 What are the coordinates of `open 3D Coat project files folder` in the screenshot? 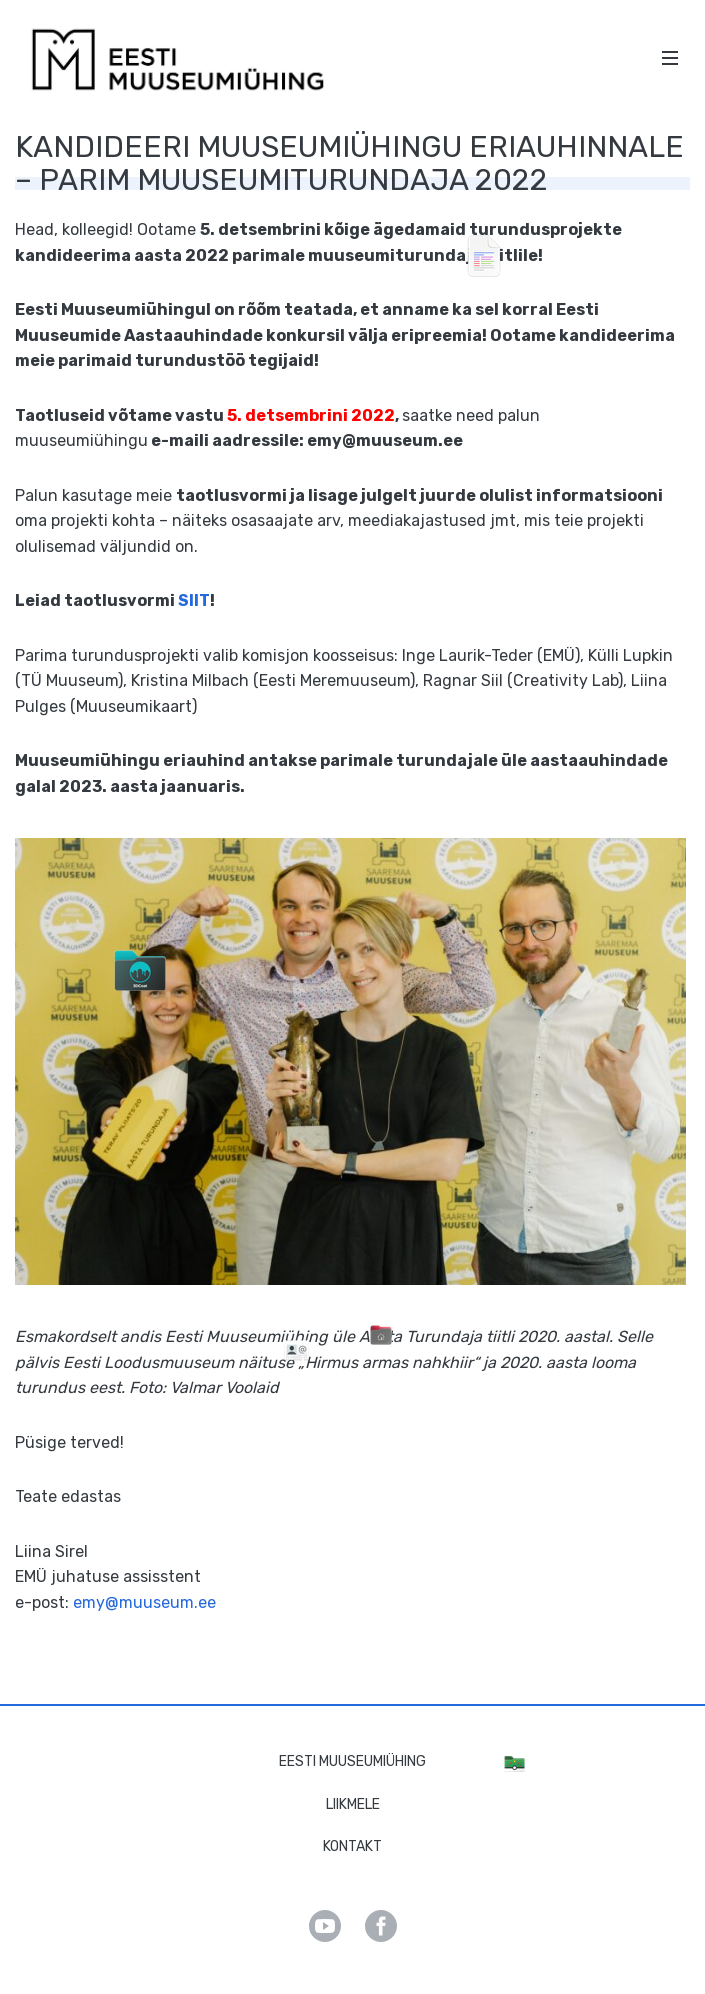 It's located at (140, 972).